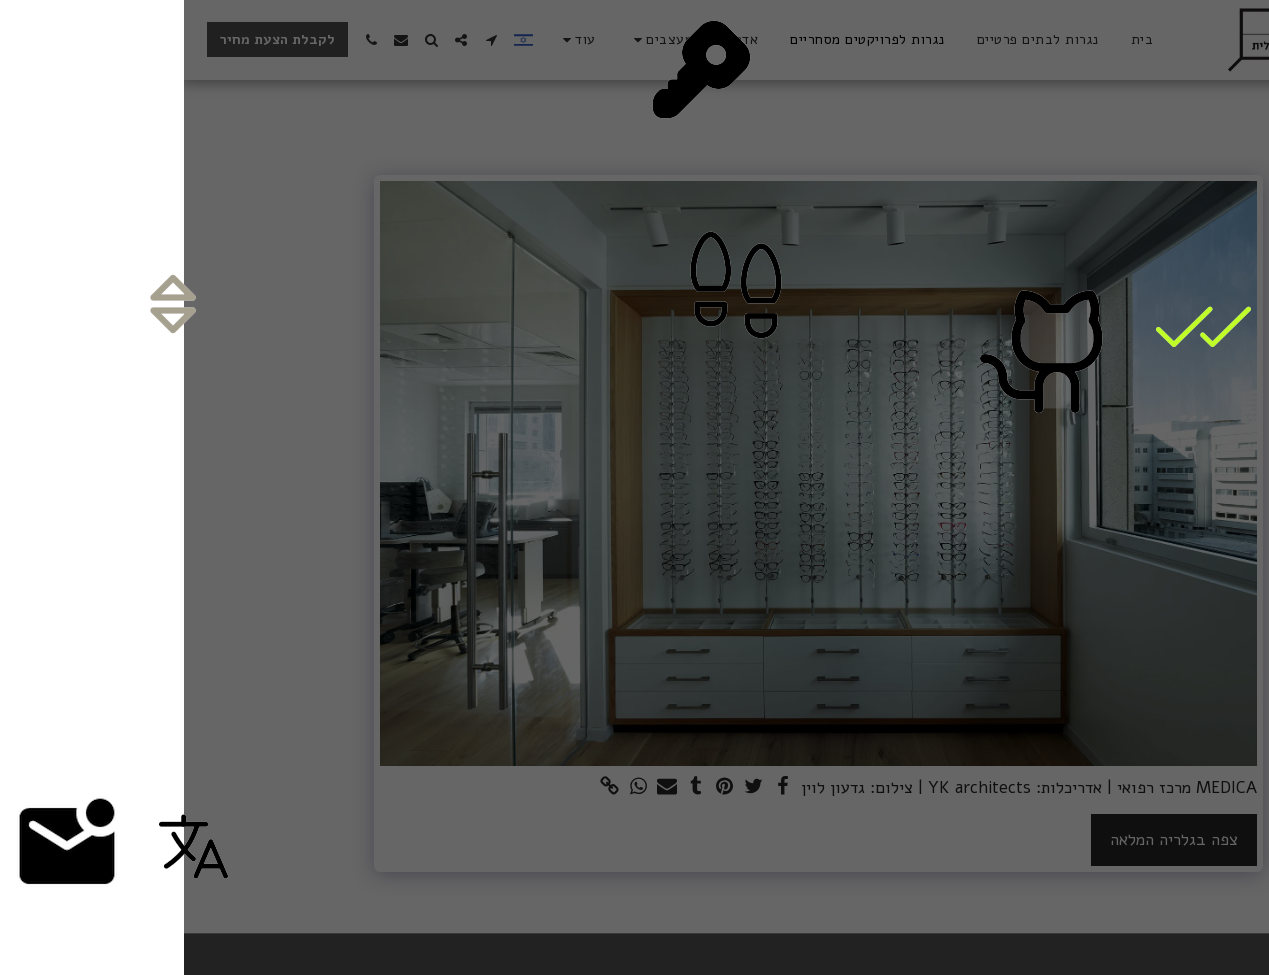  Describe the element at coordinates (736, 285) in the screenshot. I see `view step count or walking activity` at that location.